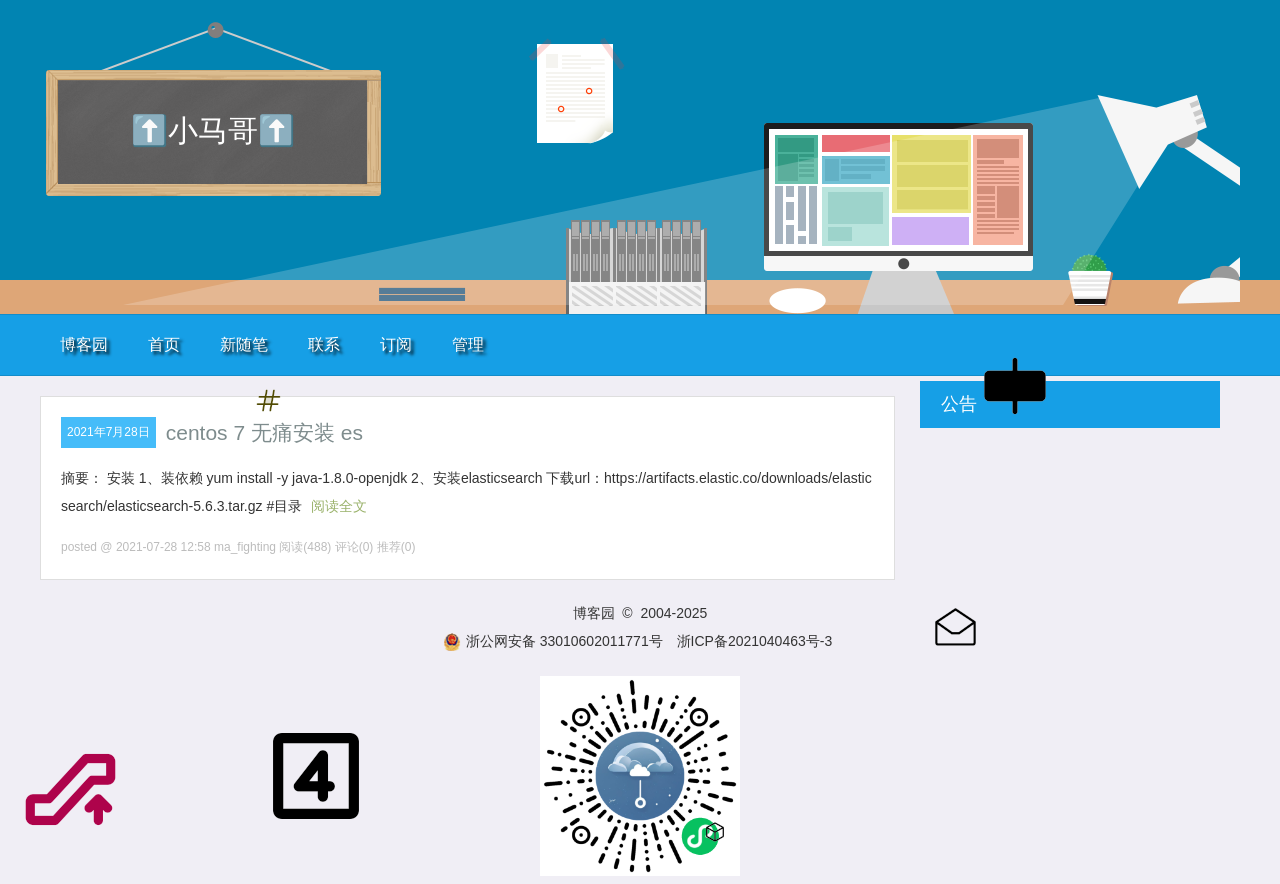 This screenshot has width=1280, height=884. What do you see at coordinates (955, 628) in the screenshot?
I see `view an opened email or message` at bounding box center [955, 628].